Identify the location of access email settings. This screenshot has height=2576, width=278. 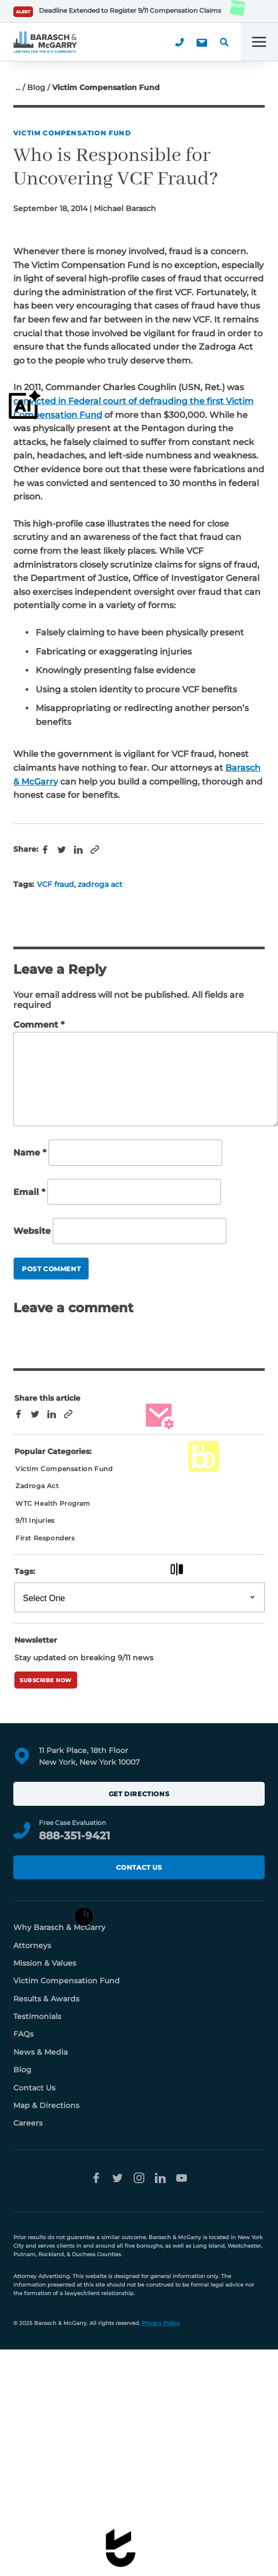
(159, 1415).